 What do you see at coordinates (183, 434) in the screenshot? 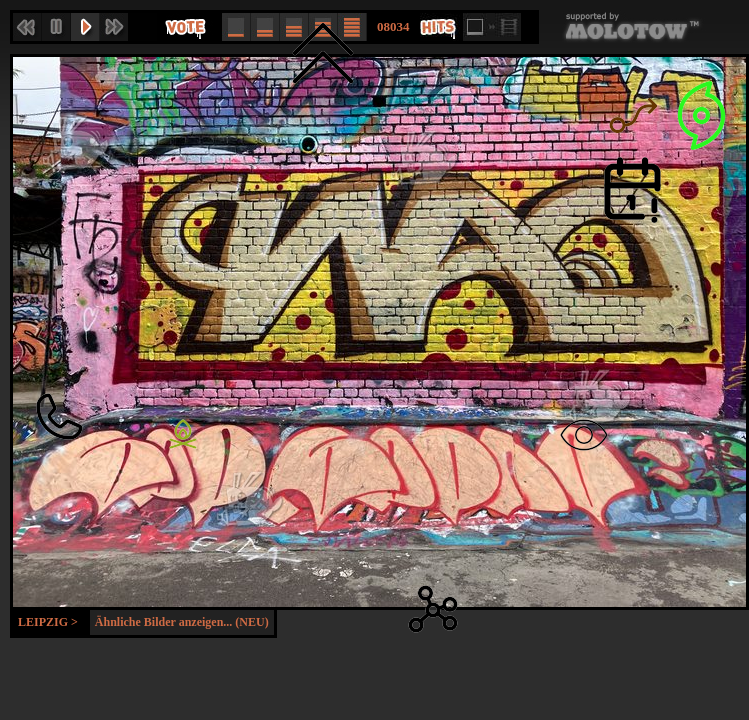
I see `access camping or outdoor activity features` at bounding box center [183, 434].